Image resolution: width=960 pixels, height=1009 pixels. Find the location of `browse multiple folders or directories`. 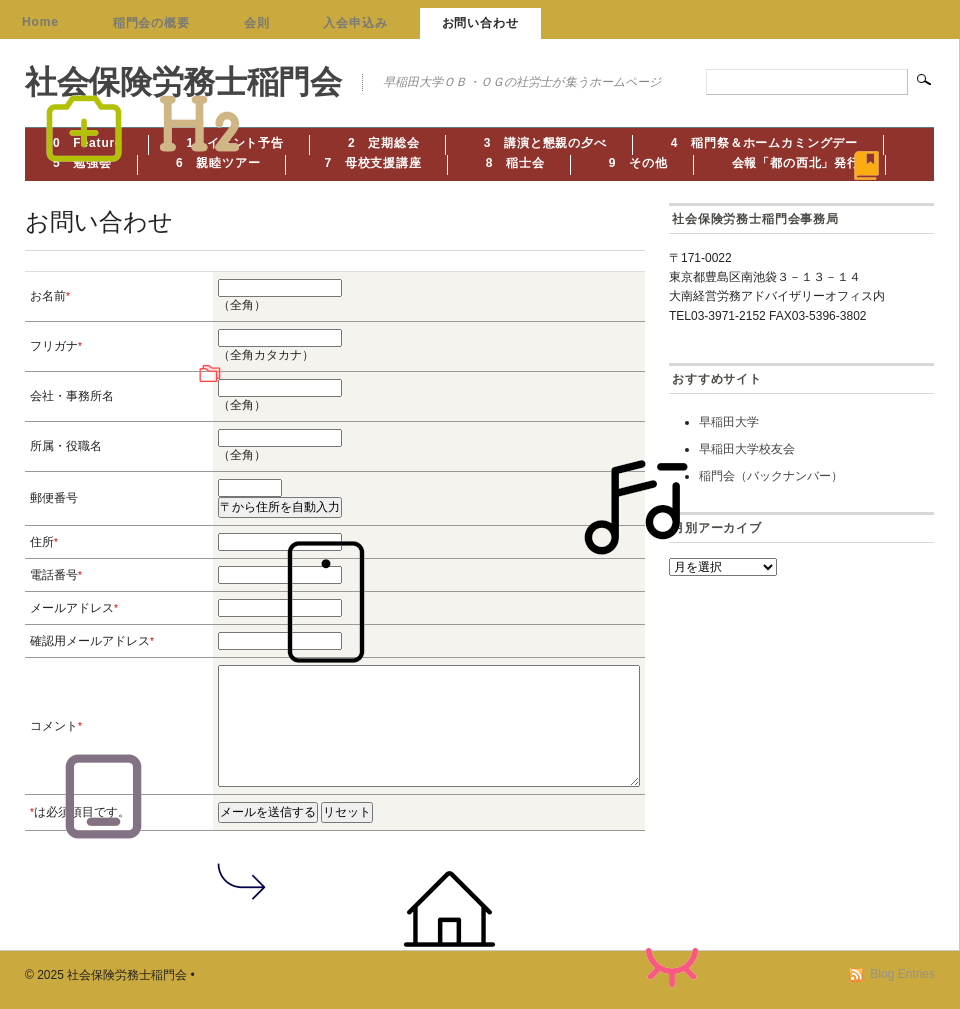

browse multiple folders or directories is located at coordinates (209, 373).